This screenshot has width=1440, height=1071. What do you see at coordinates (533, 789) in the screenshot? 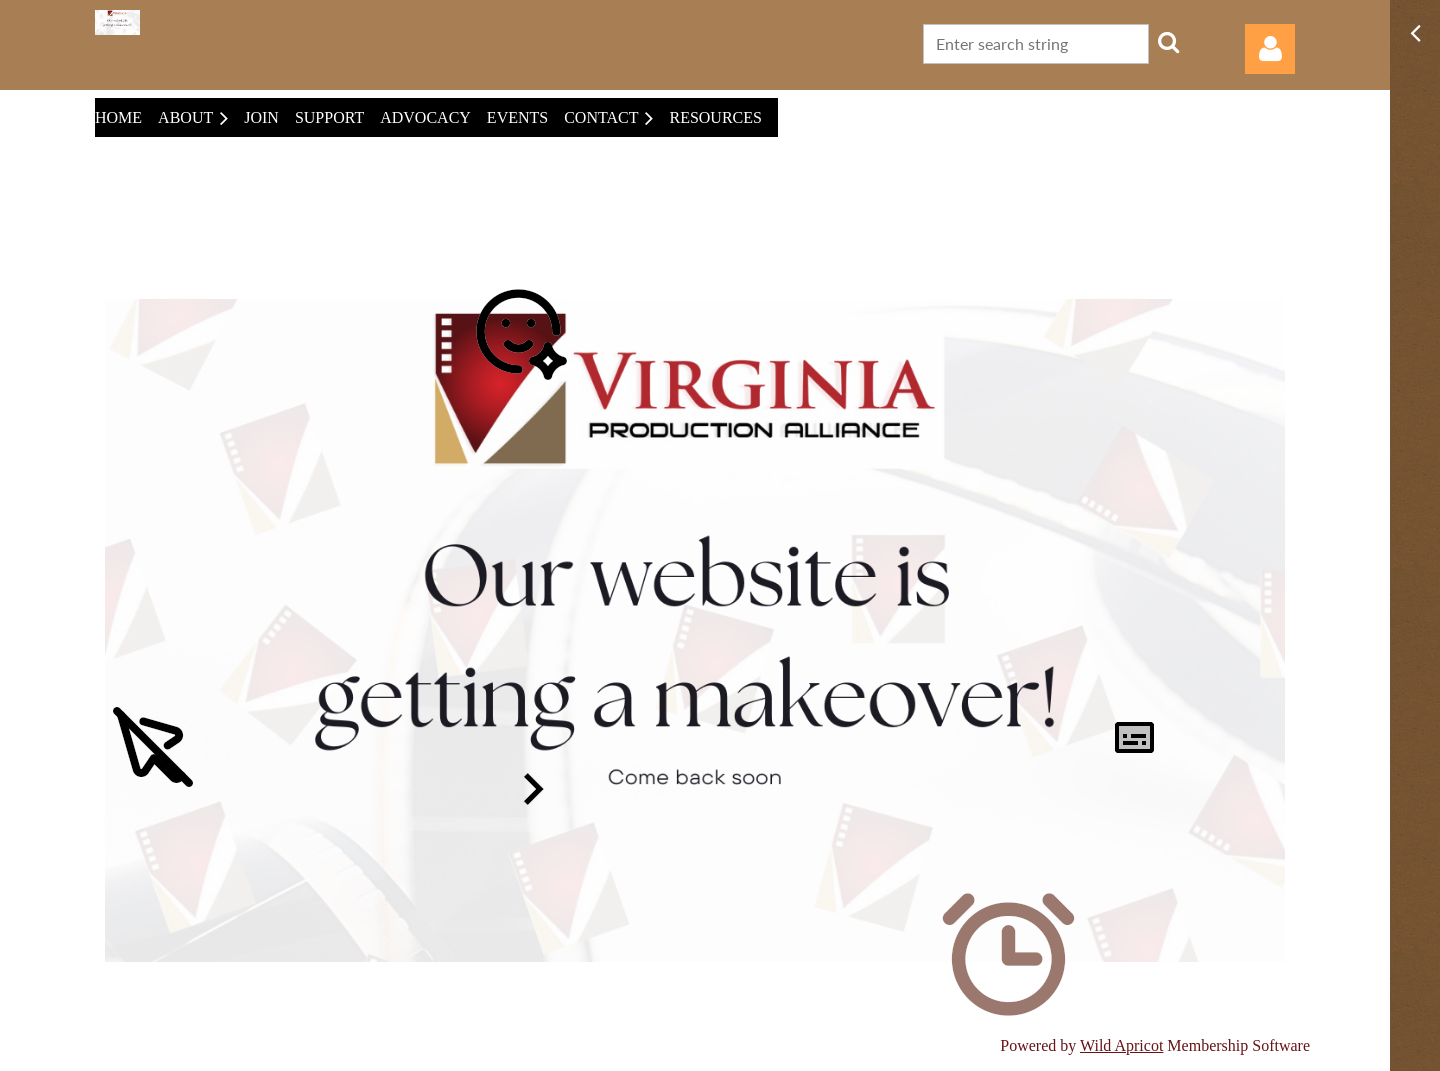
I see `navigate to the next item or page` at bounding box center [533, 789].